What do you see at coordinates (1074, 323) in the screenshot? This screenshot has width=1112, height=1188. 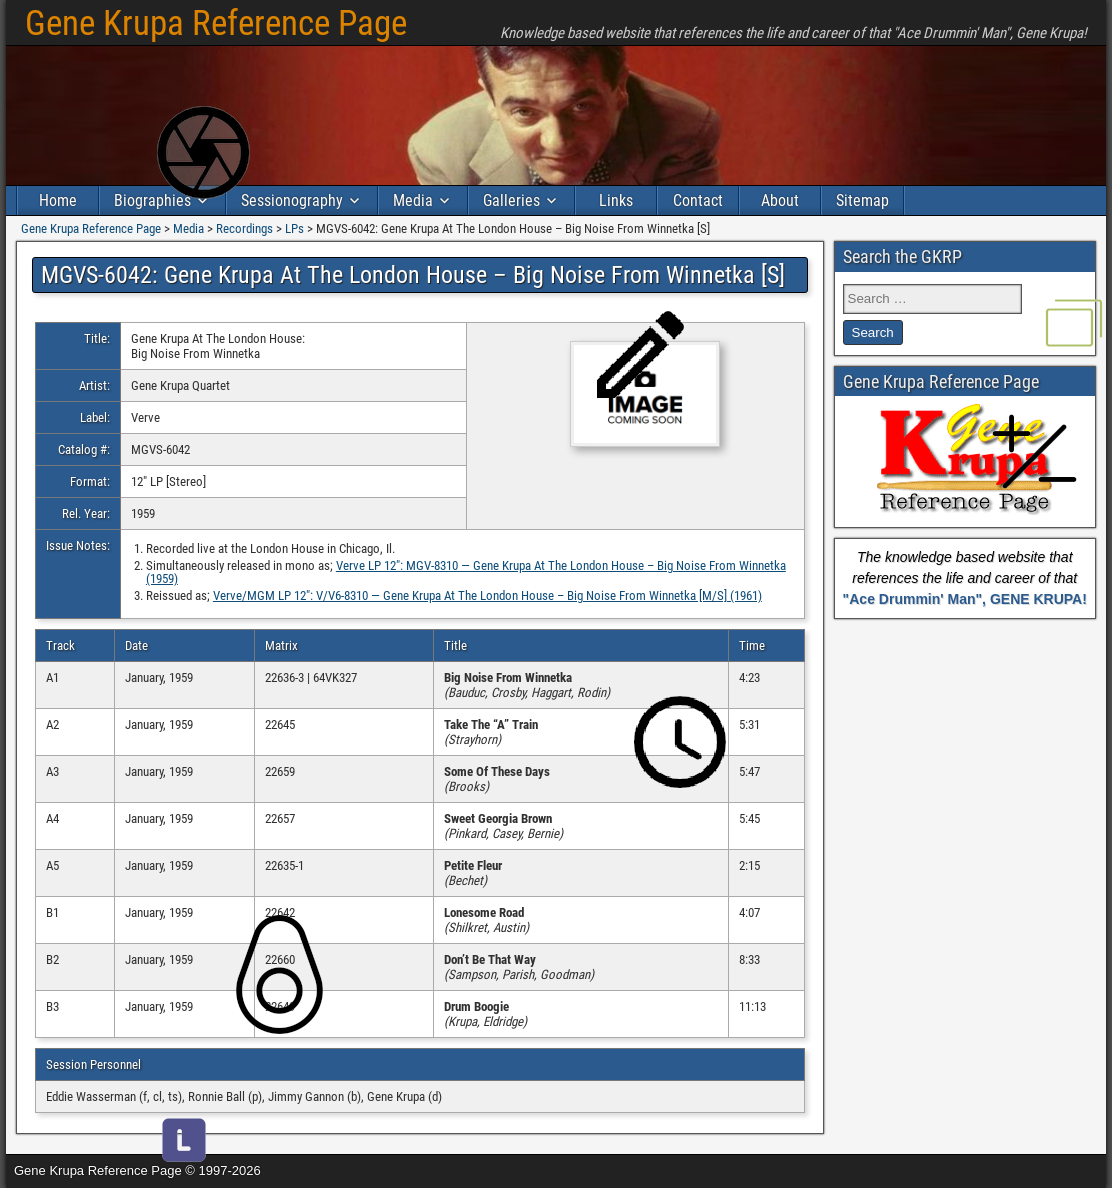 I see `view stacked cards or layers` at bounding box center [1074, 323].